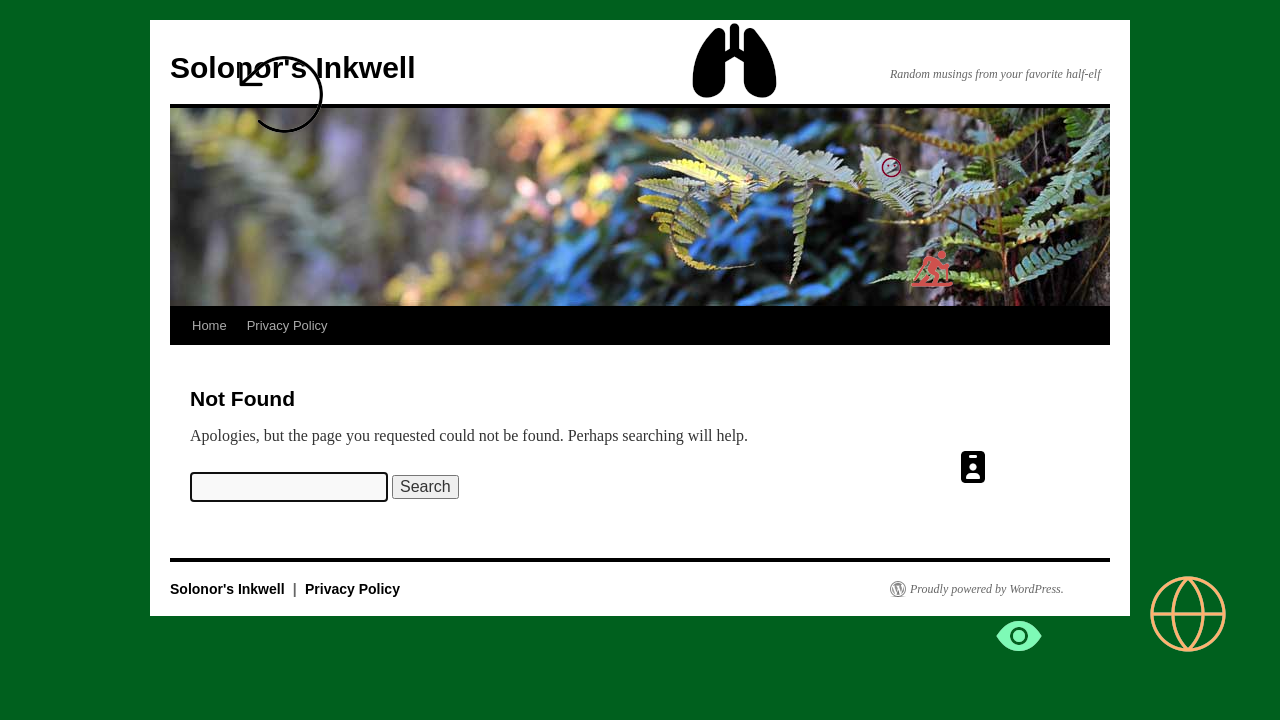 The width and height of the screenshot is (1280, 720). What do you see at coordinates (284, 94) in the screenshot?
I see `undo last action` at bounding box center [284, 94].